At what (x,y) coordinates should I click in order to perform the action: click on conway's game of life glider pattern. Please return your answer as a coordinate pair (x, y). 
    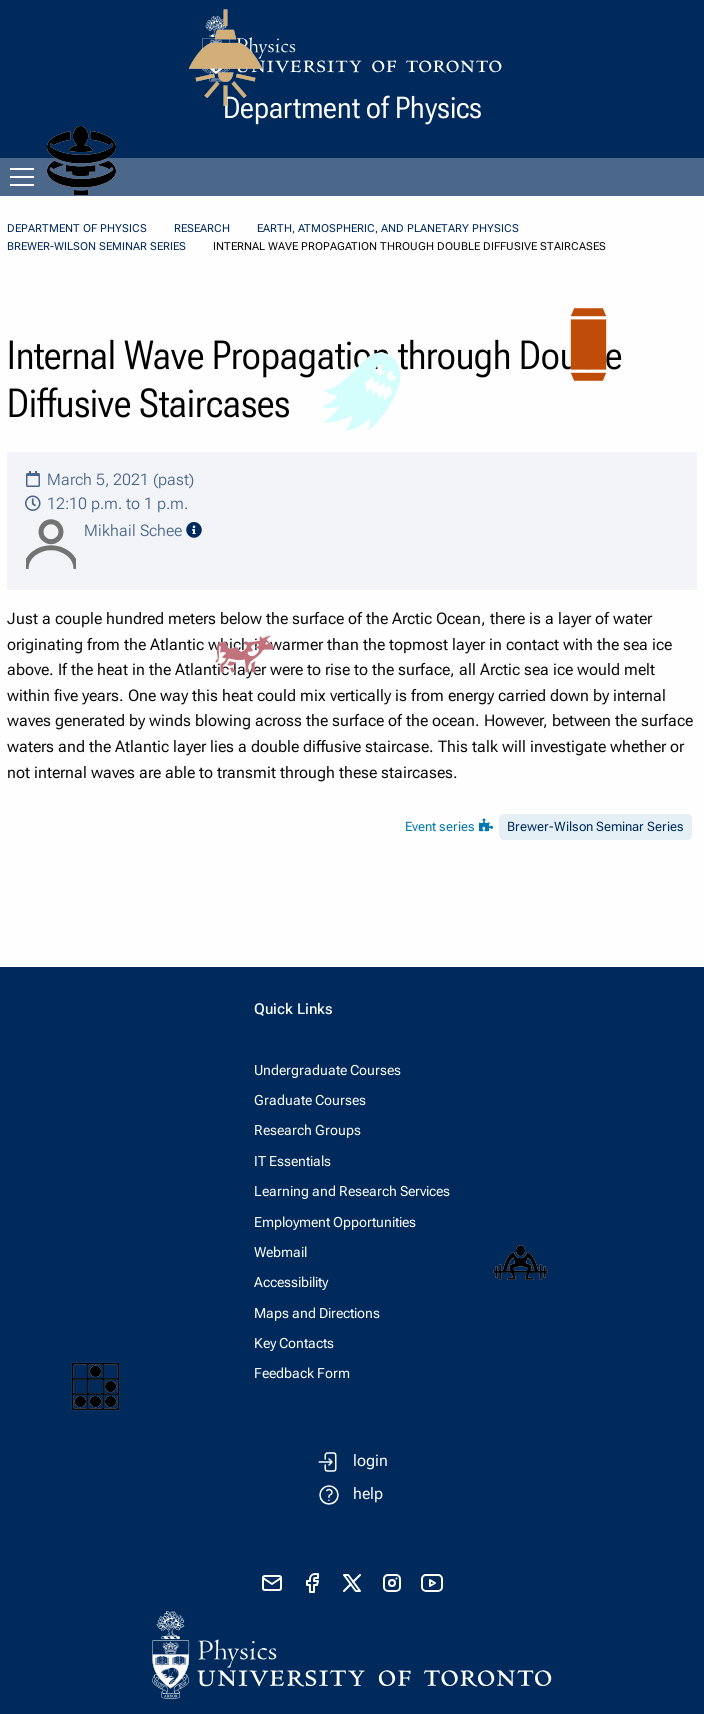
    Looking at the image, I should click on (95, 1386).